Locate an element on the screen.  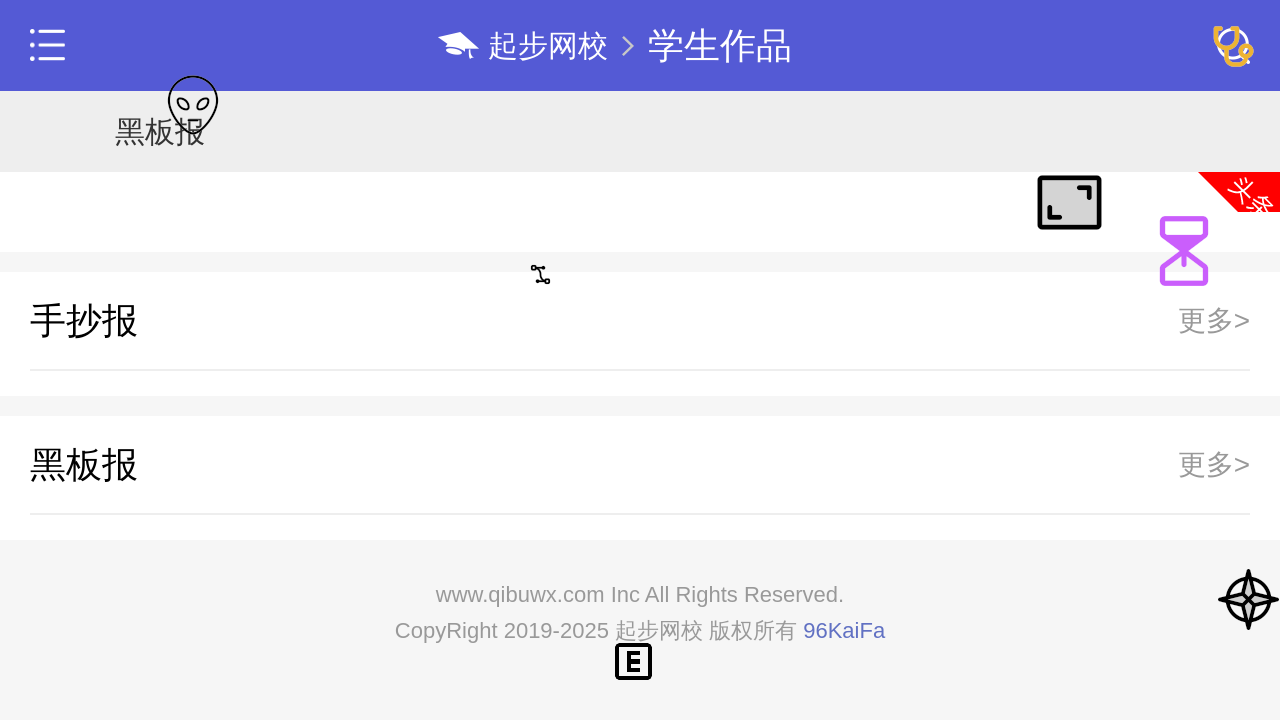
navigate or view map orientation is located at coordinates (1248, 599).